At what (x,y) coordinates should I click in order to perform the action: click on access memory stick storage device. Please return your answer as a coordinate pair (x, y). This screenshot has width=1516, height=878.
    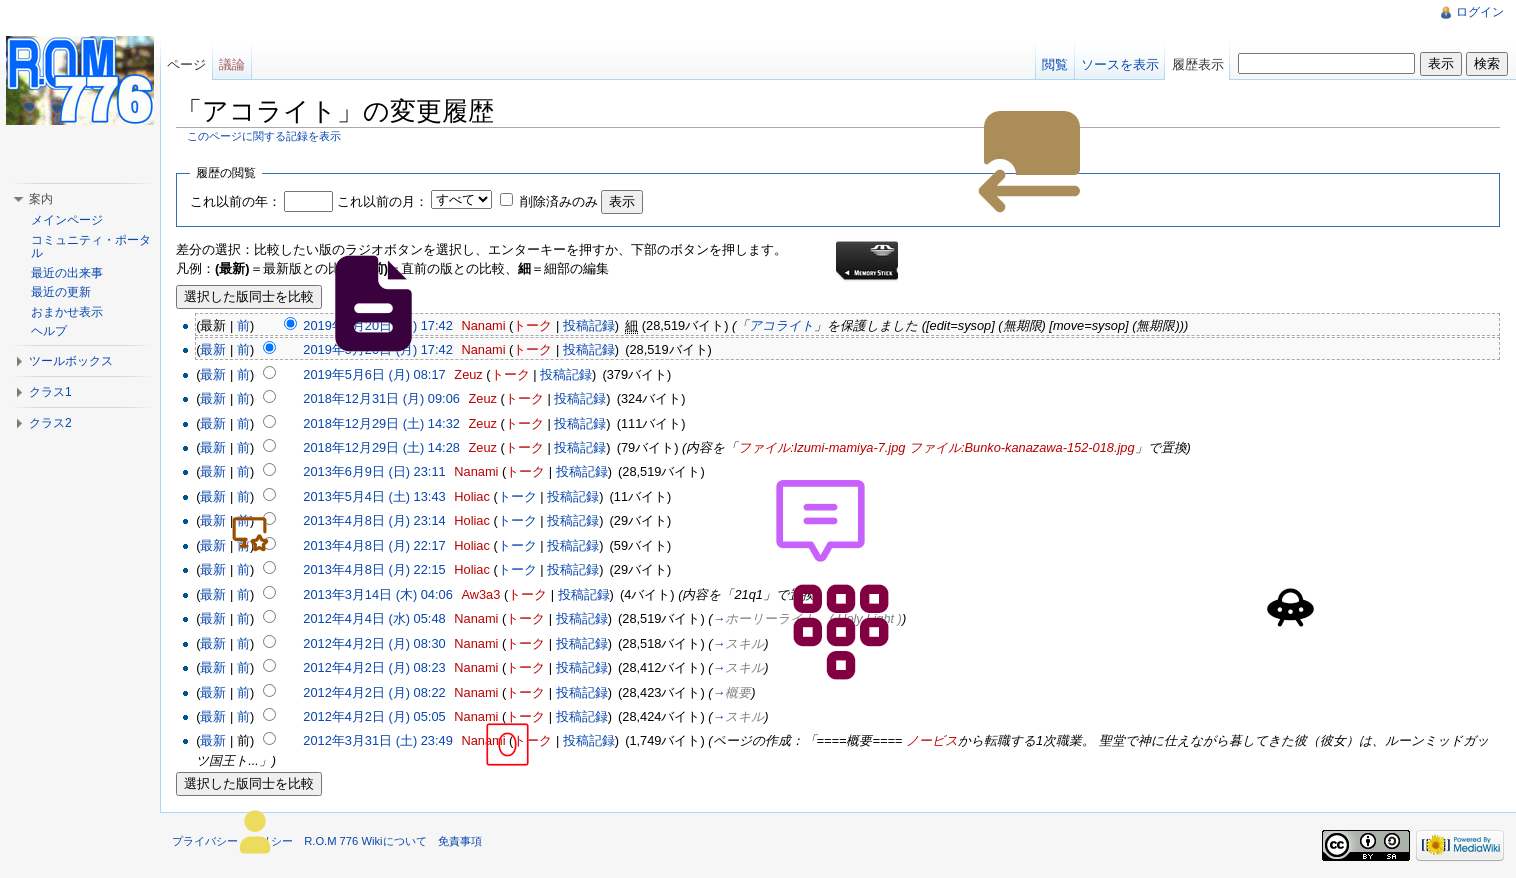
    Looking at the image, I should click on (867, 261).